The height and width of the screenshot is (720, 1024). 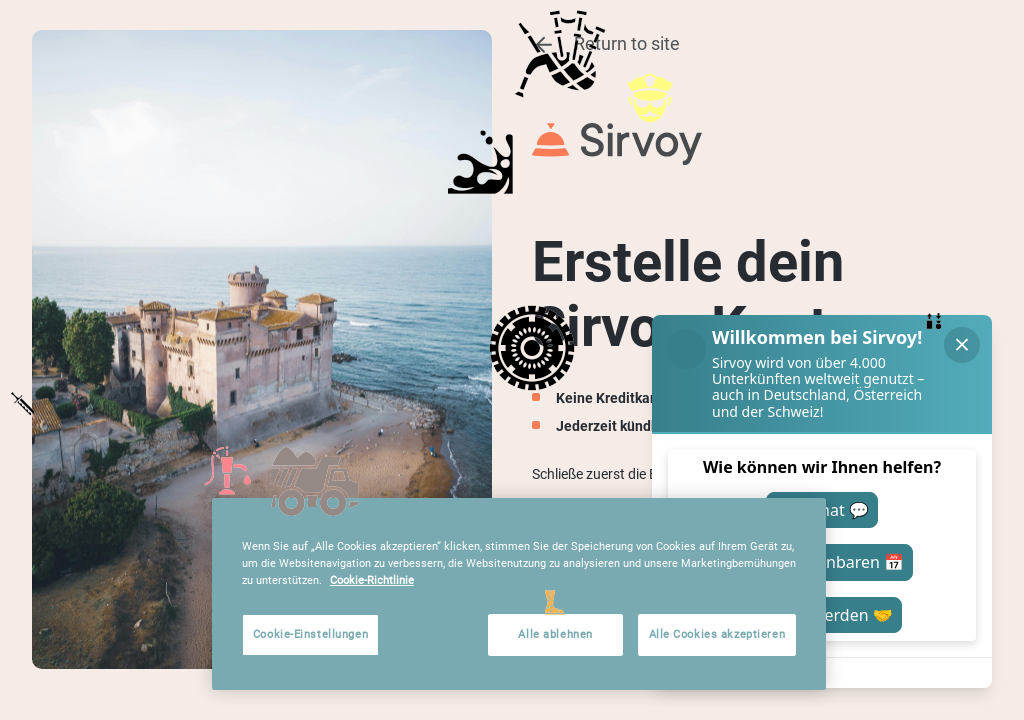 I want to click on select crocodile-themed sword weapon, so click(x=22, y=403).